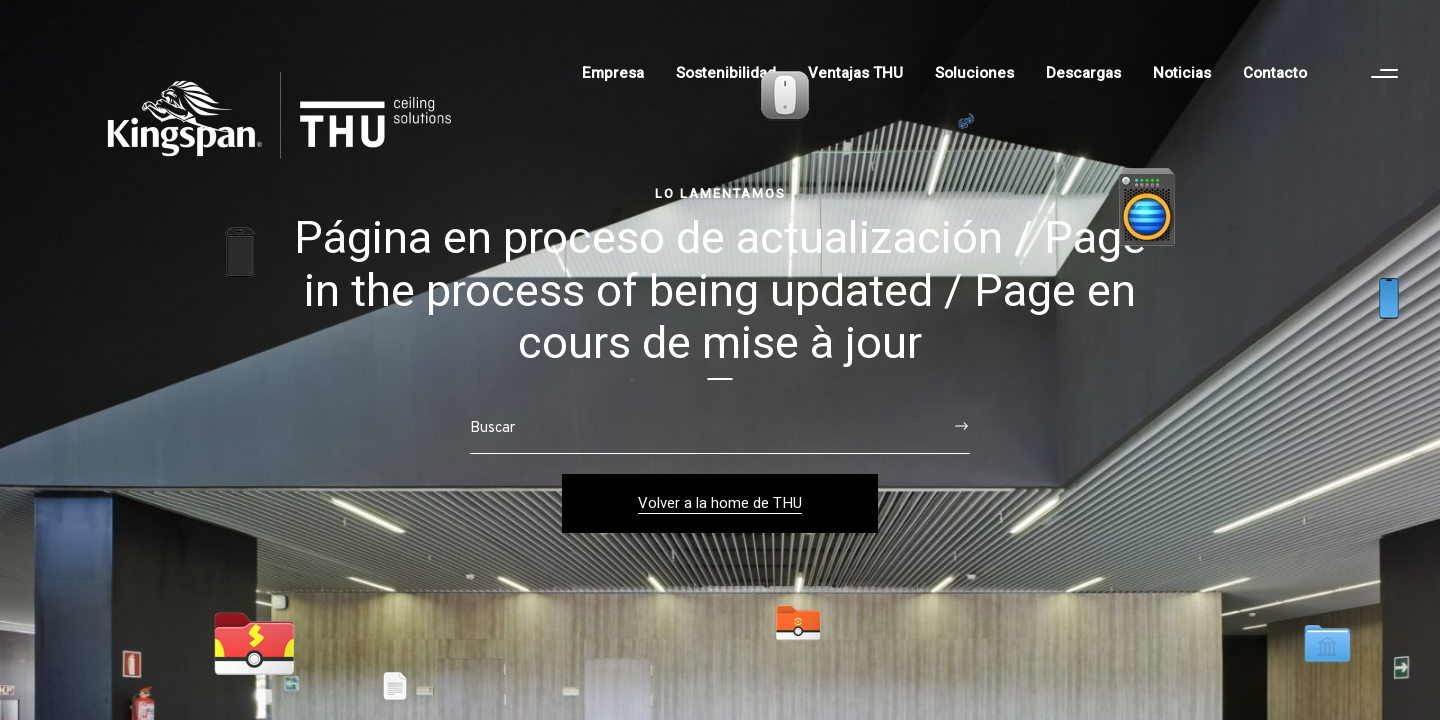  What do you see at coordinates (966, 121) in the screenshot?
I see `beats fit pro wireless earbuds in tidal blue` at bounding box center [966, 121].